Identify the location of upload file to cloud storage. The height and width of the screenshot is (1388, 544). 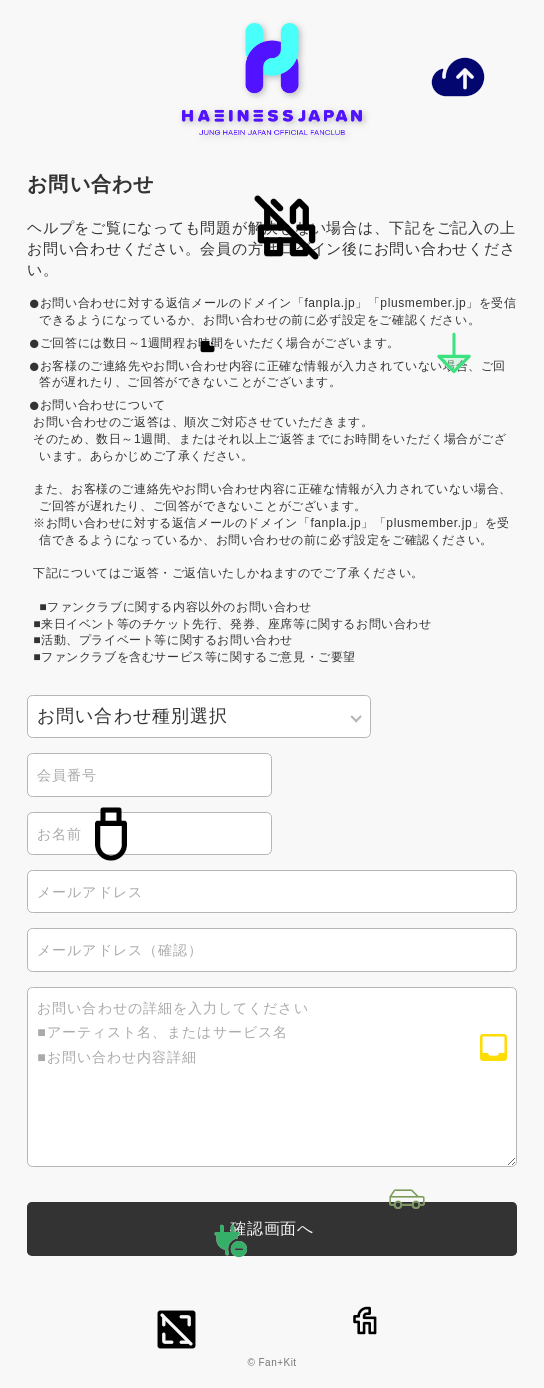
(458, 77).